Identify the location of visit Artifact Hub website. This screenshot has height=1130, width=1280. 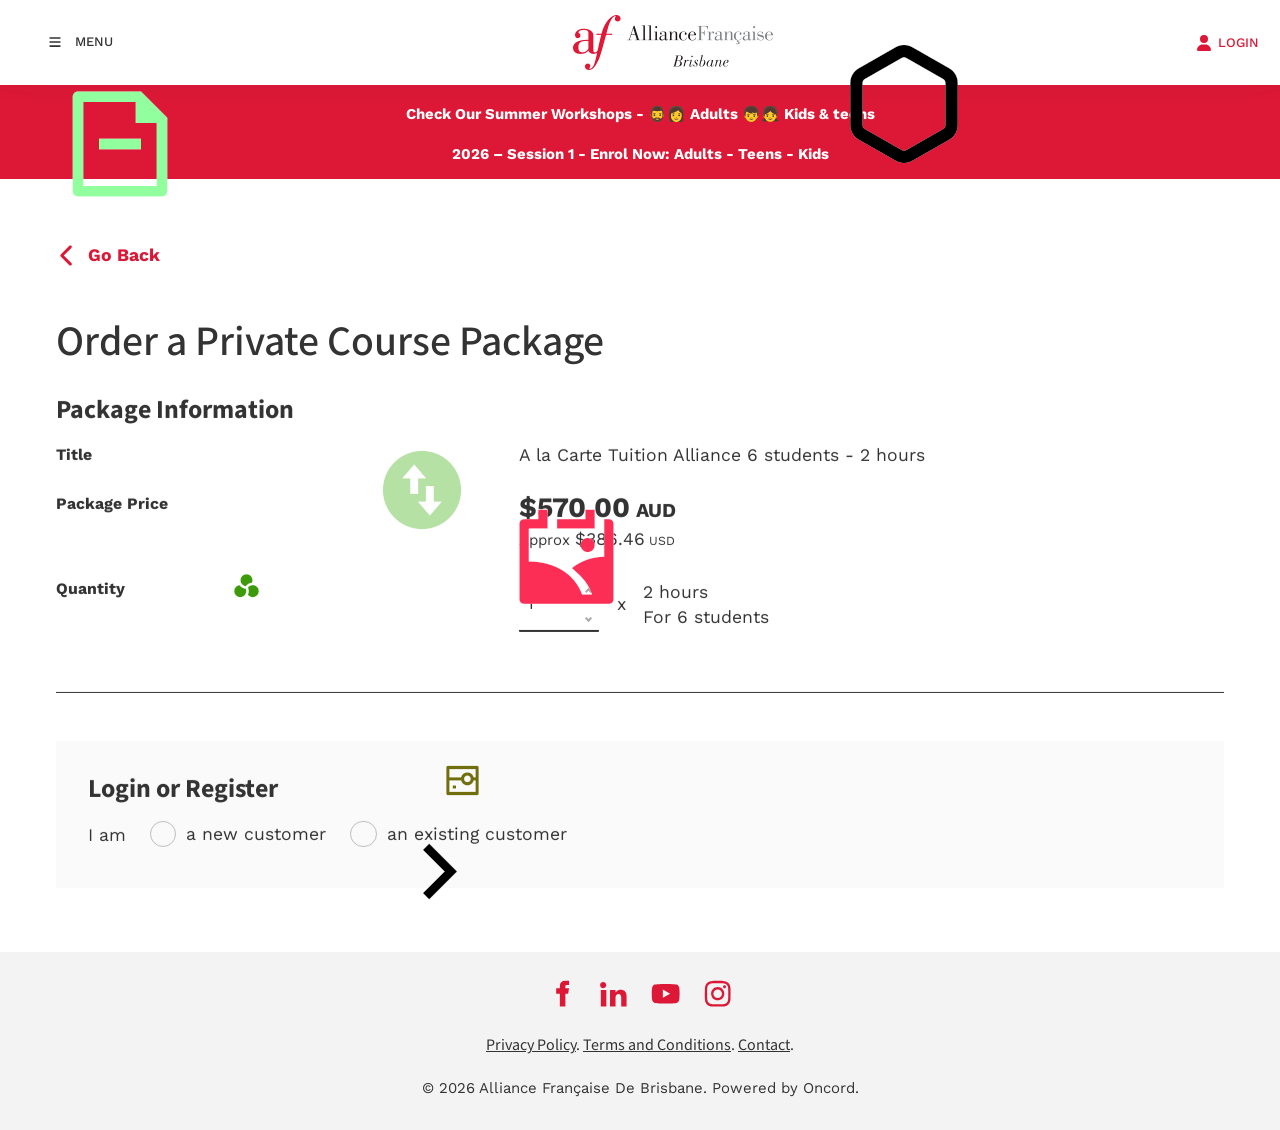
(904, 104).